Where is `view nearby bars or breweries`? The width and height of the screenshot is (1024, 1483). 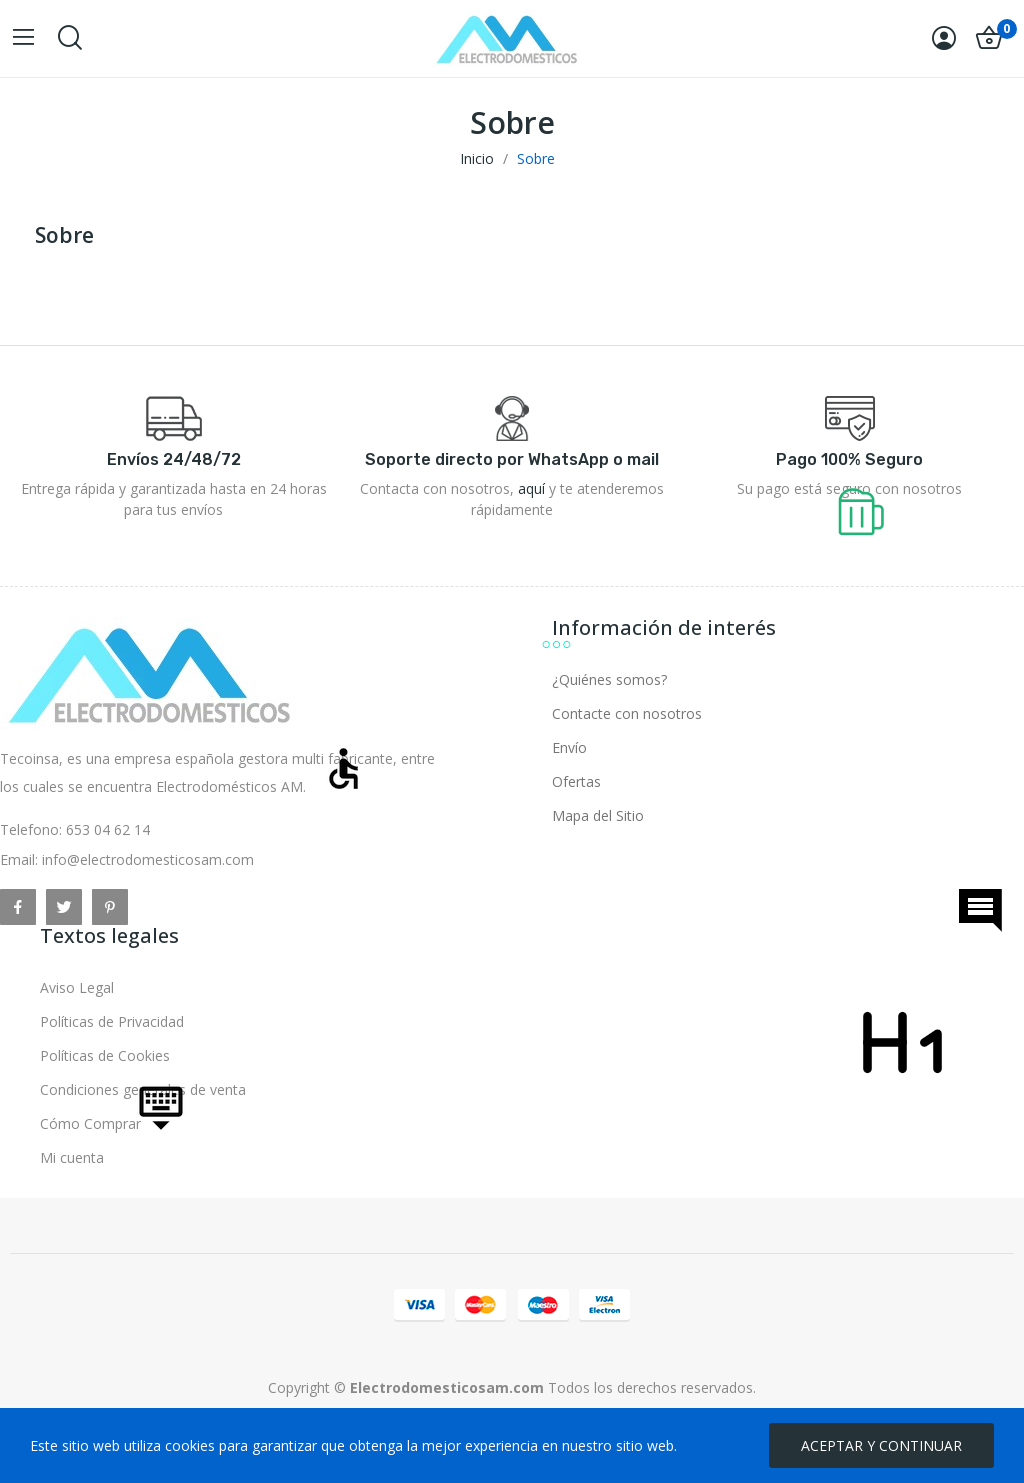 view nearby bars or breweries is located at coordinates (858, 513).